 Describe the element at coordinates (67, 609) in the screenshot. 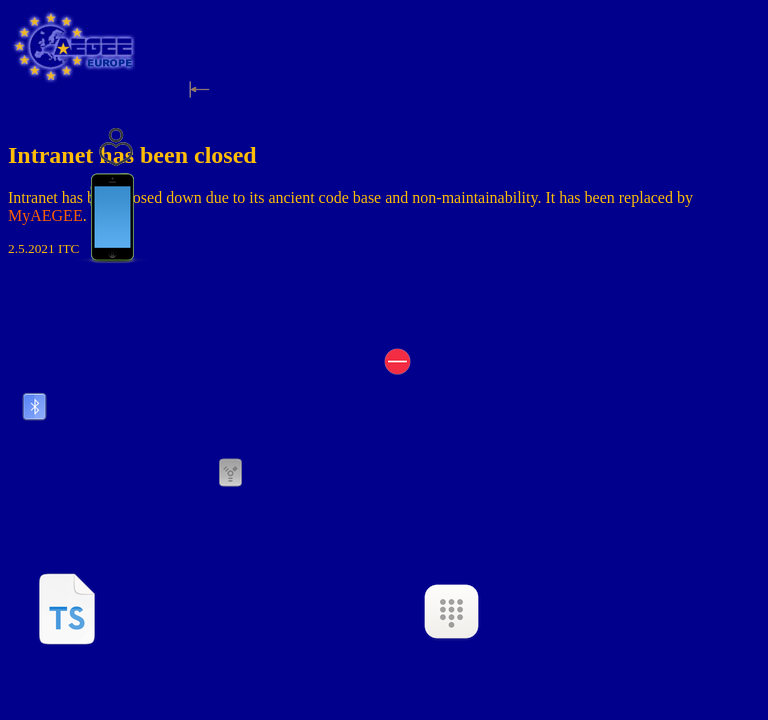

I see `a typescript source code file` at that location.